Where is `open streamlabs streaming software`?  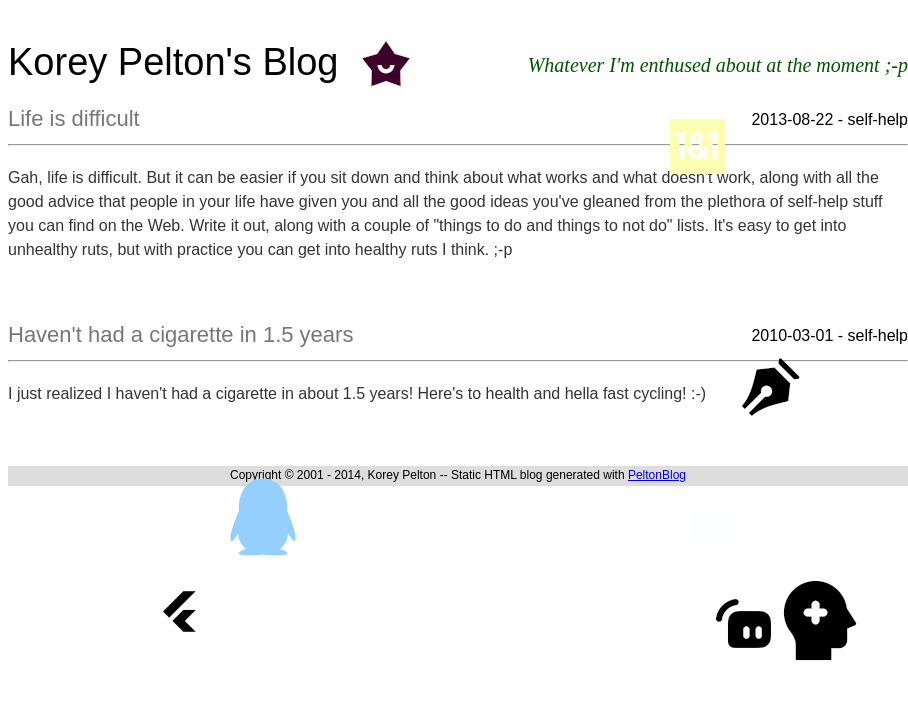 open streamlabs streaming software is located at coordinates (743, 623).